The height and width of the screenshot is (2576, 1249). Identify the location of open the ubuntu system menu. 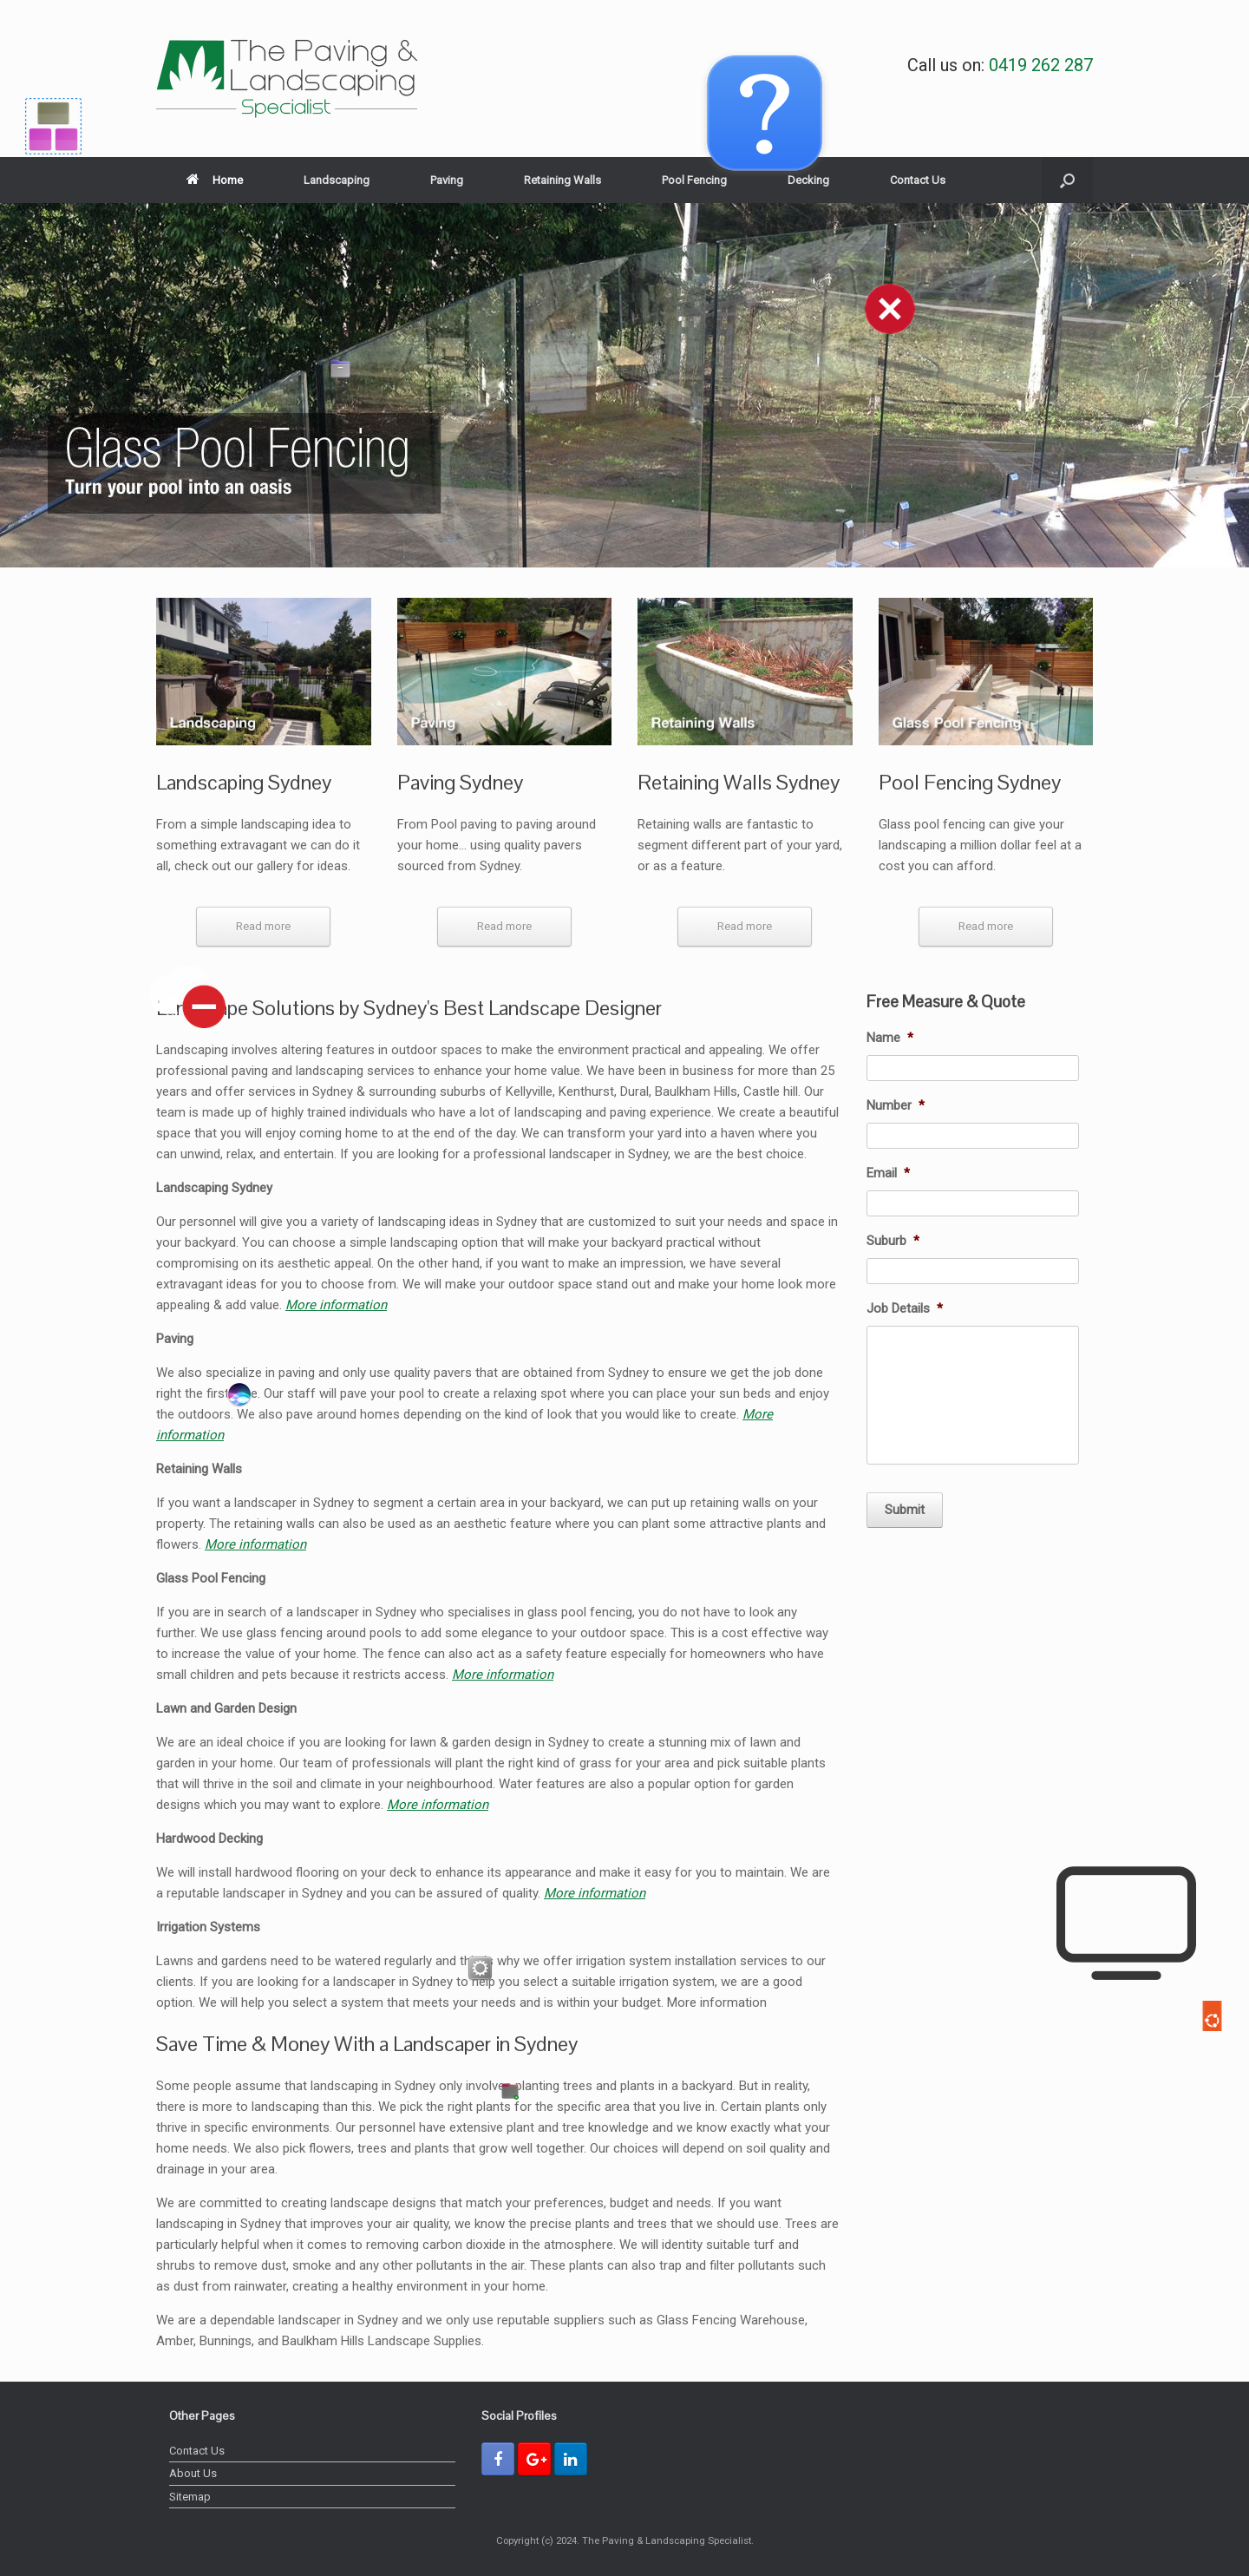
(1212, 2016).